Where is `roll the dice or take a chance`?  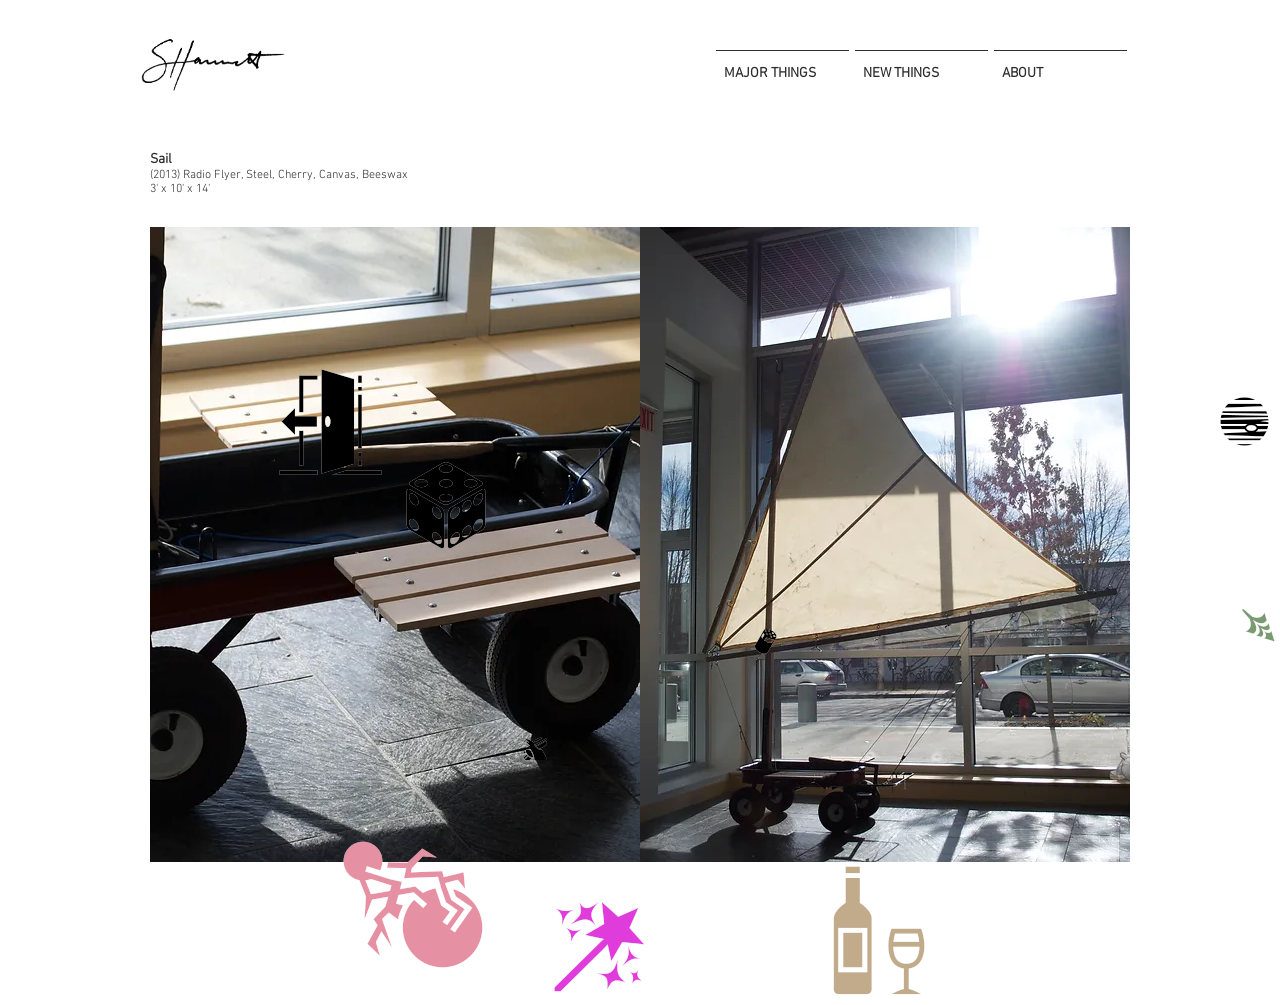 roll the dice or take a chance is located at coordinates (446, 506).